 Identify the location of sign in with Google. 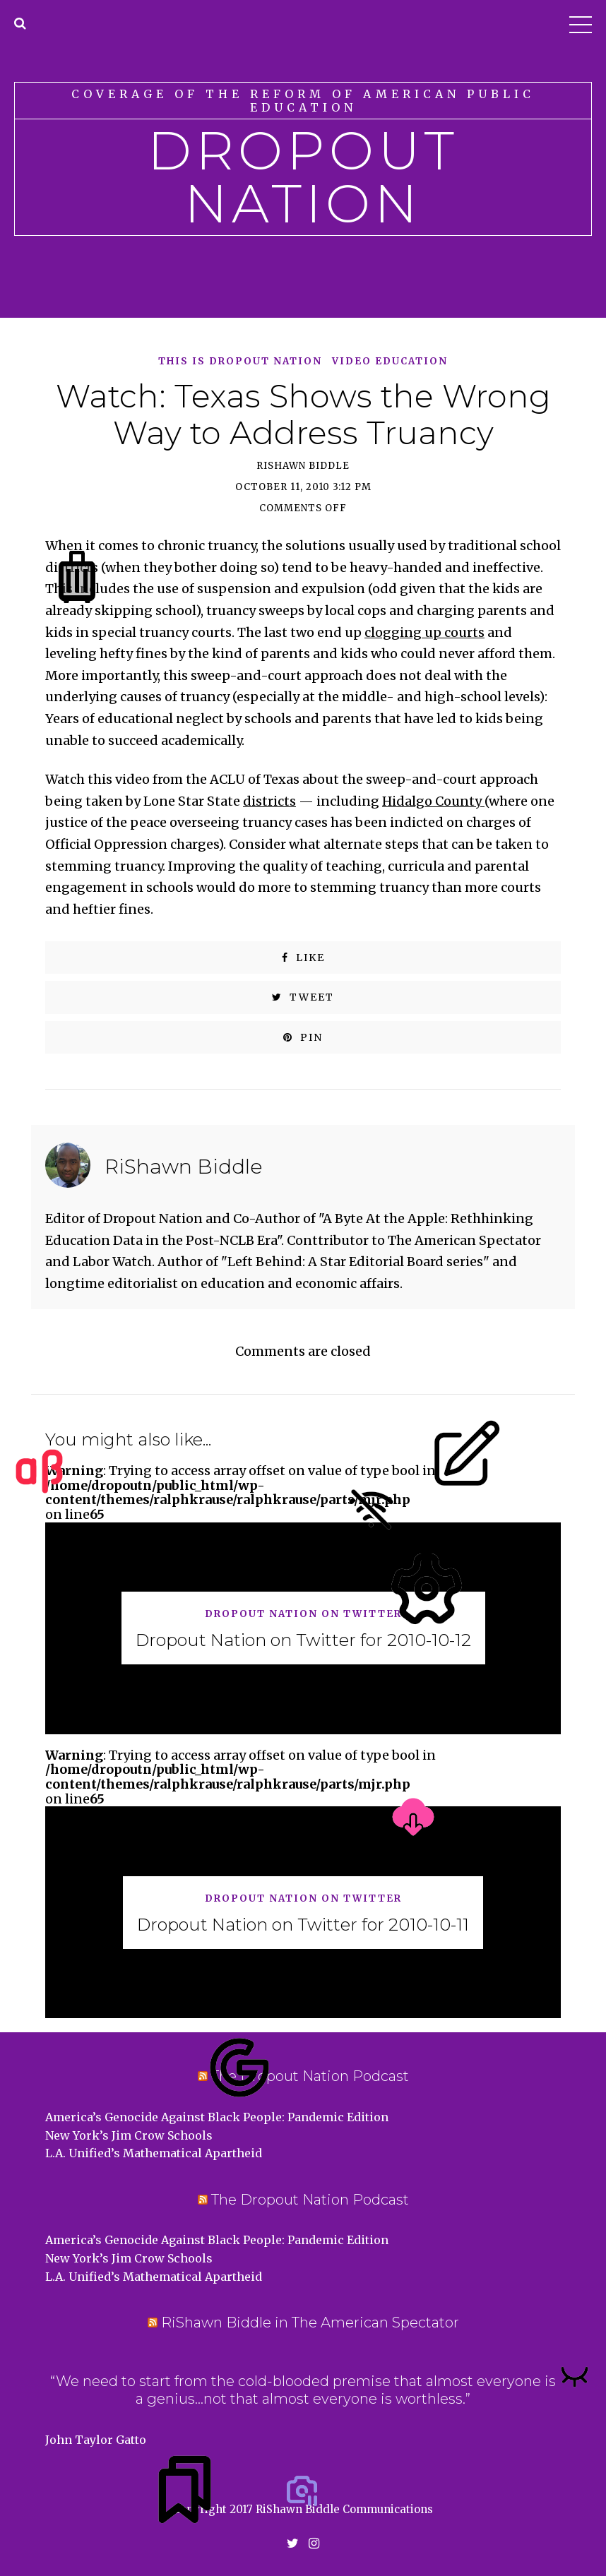
(239, 2068).